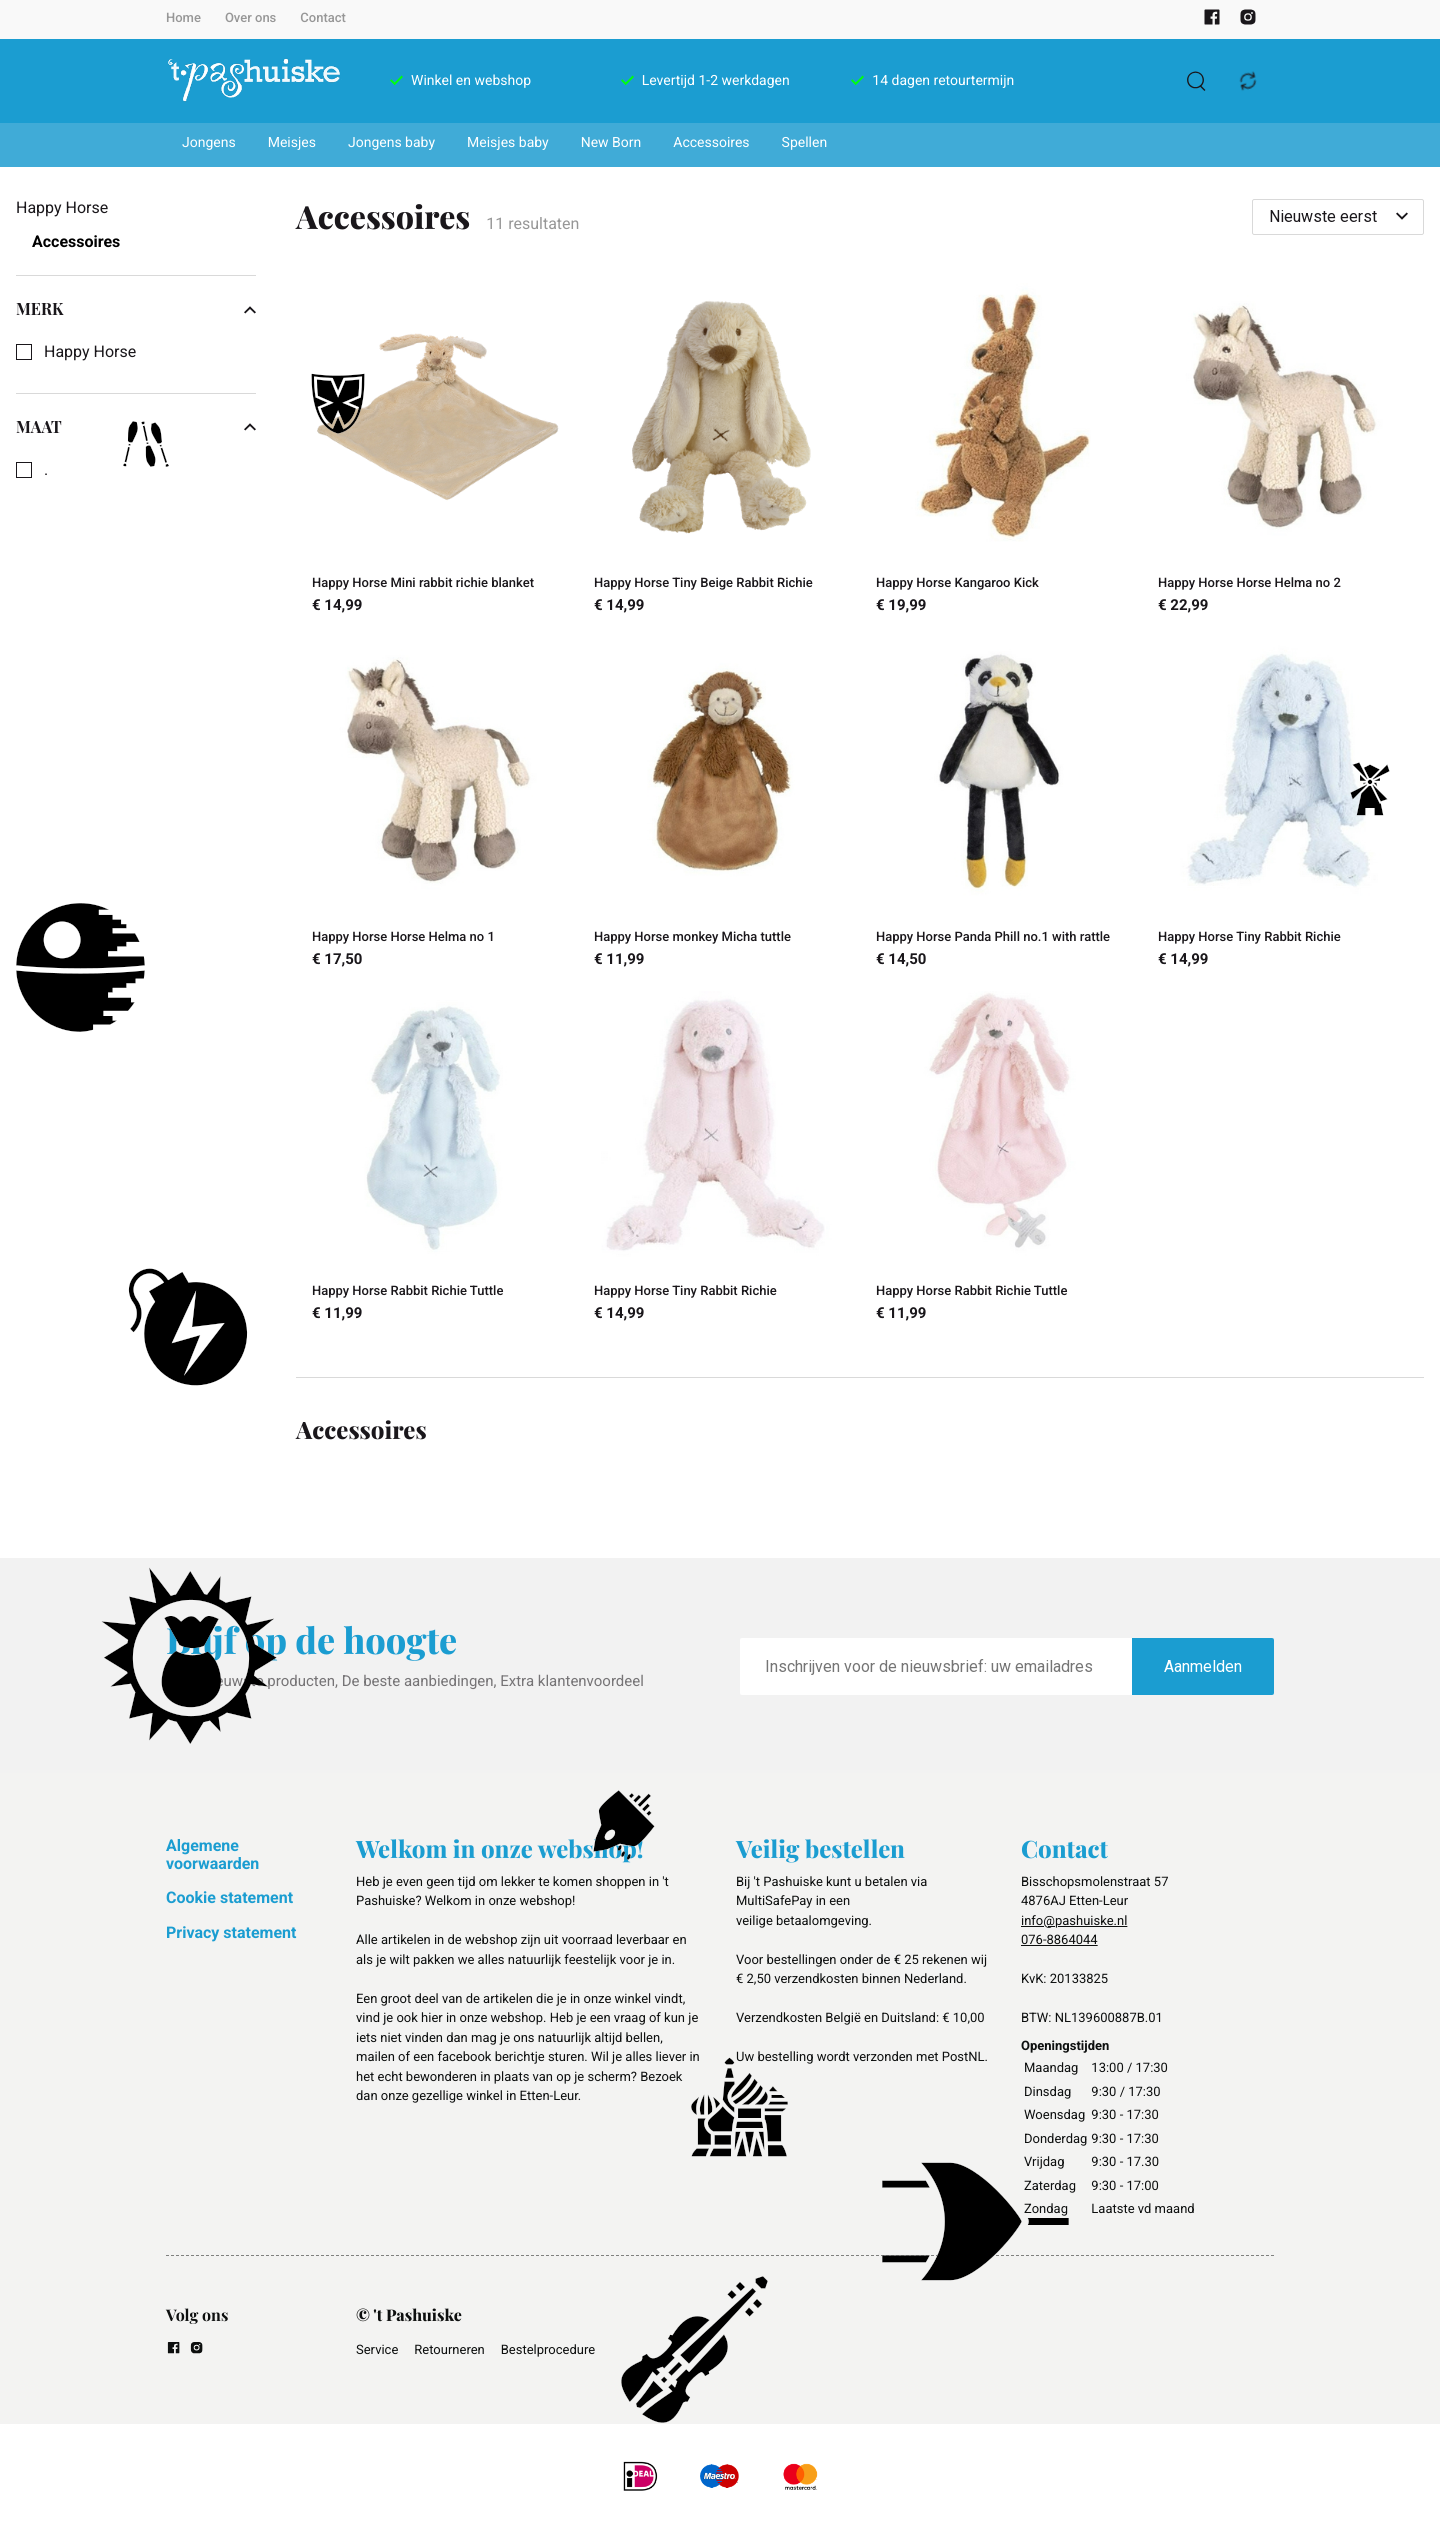 This screenshot has height=2521, width=1440. What do you see at coordinates (146, 444) in the screenshot?
I see `access circus or performance-themed games` at bounding box center [146, 444].